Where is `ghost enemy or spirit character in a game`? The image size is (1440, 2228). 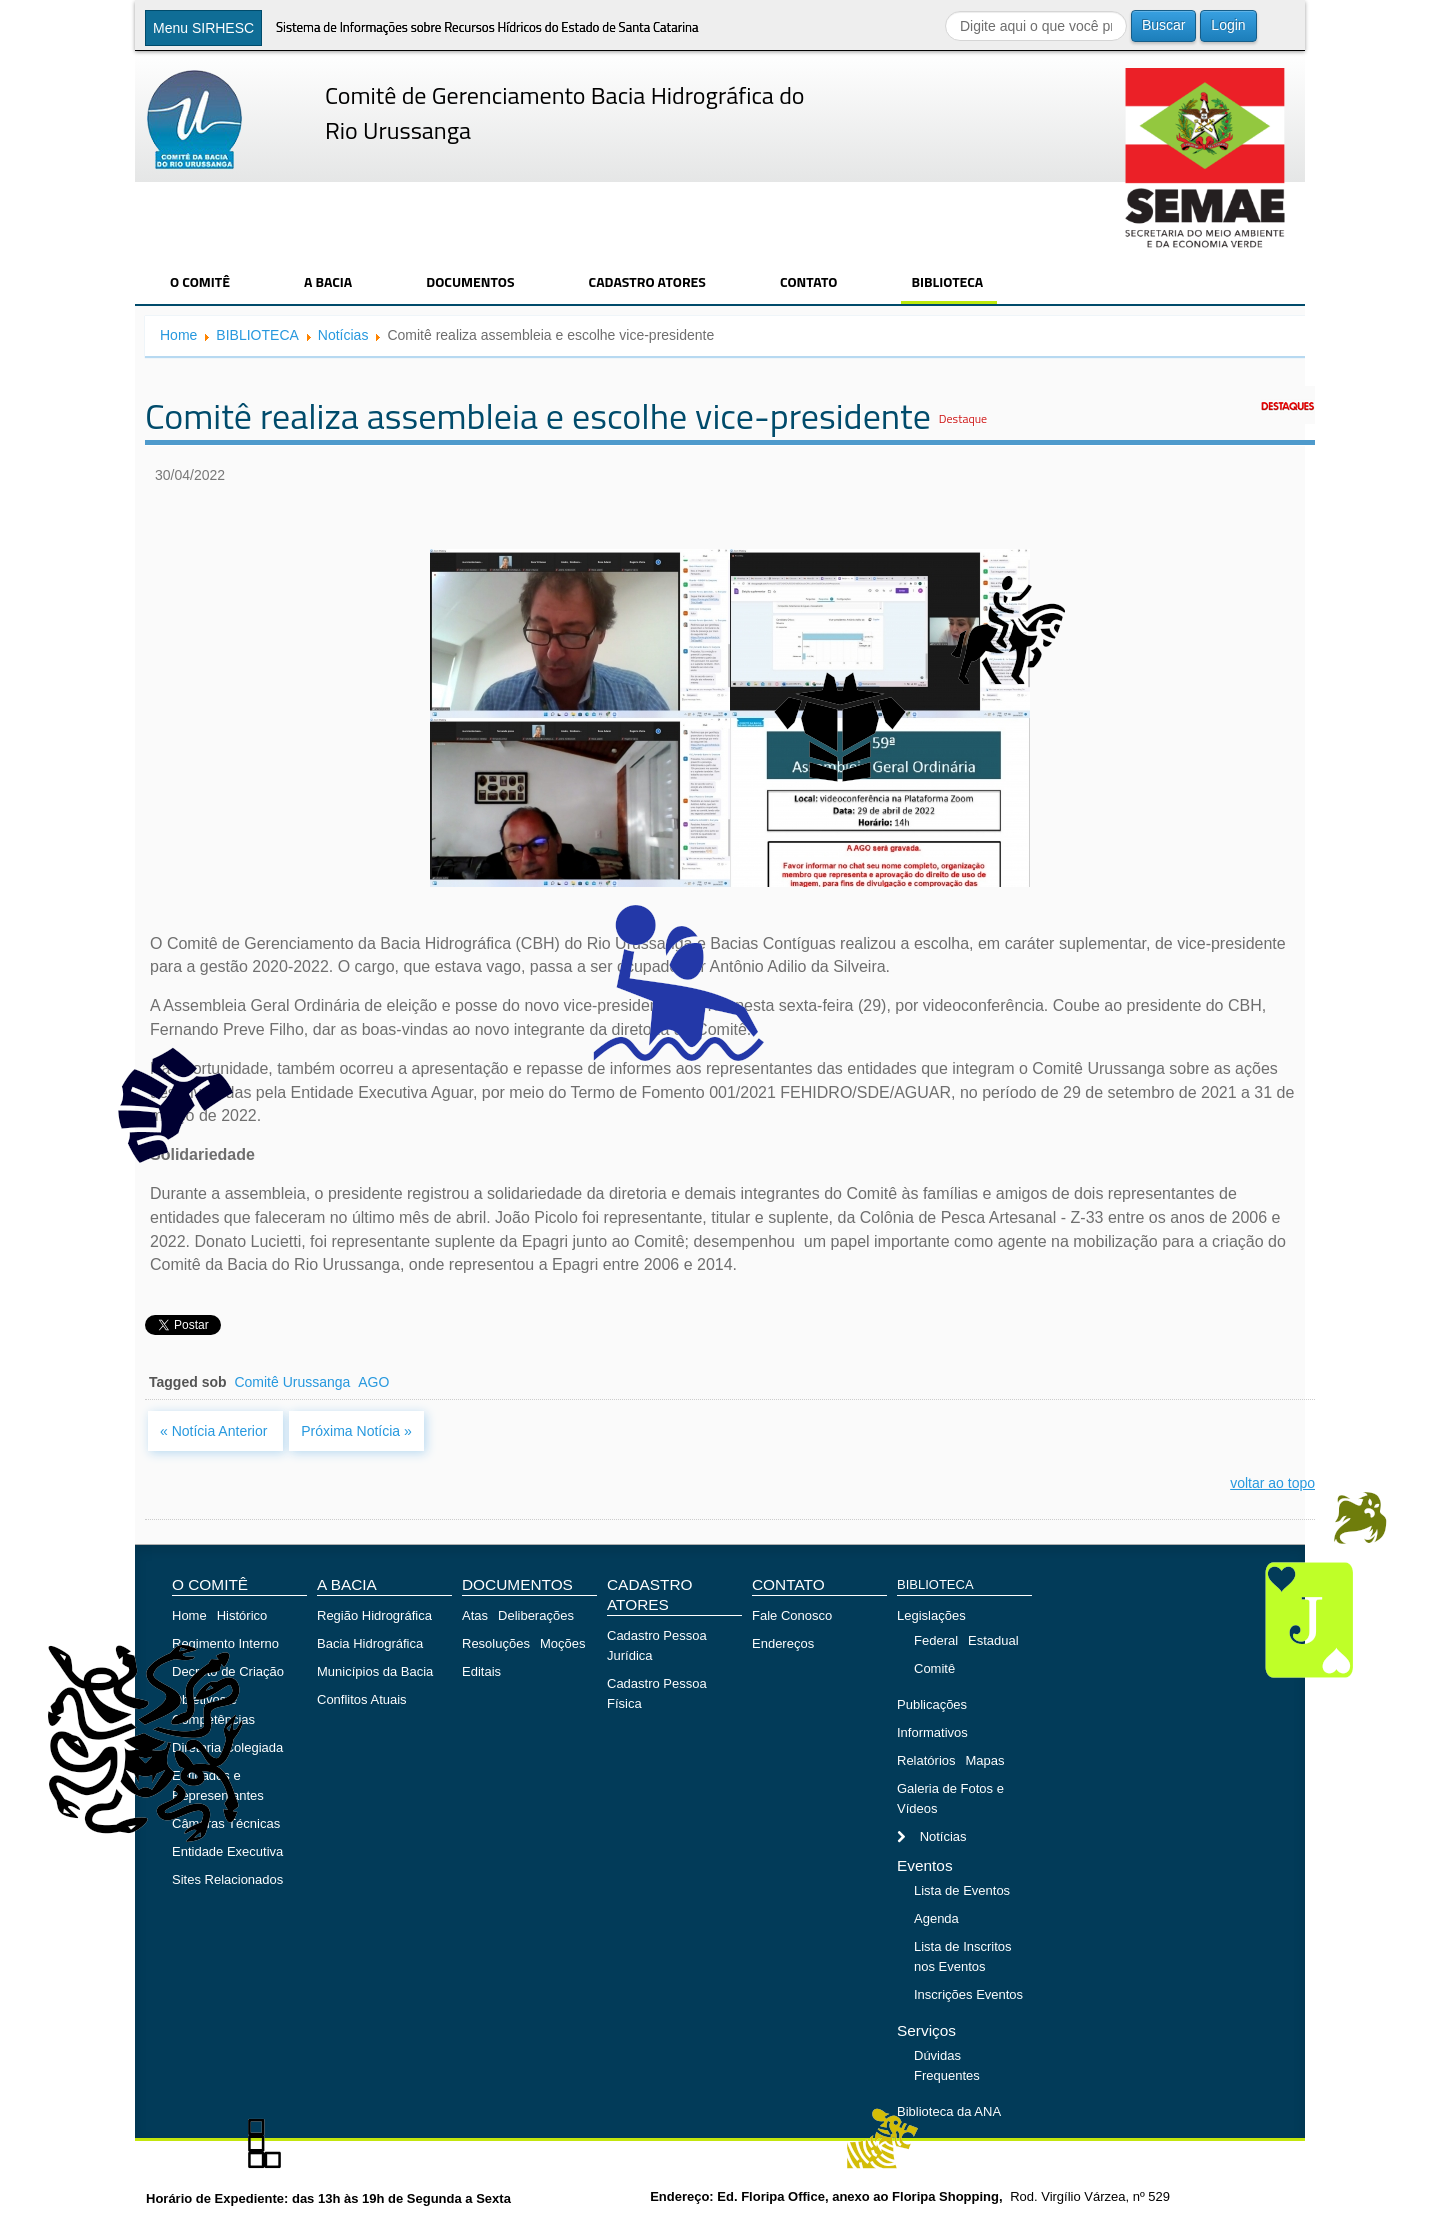 ghost enemy or spirit character in a game is located at coordinates (1360, 1518).